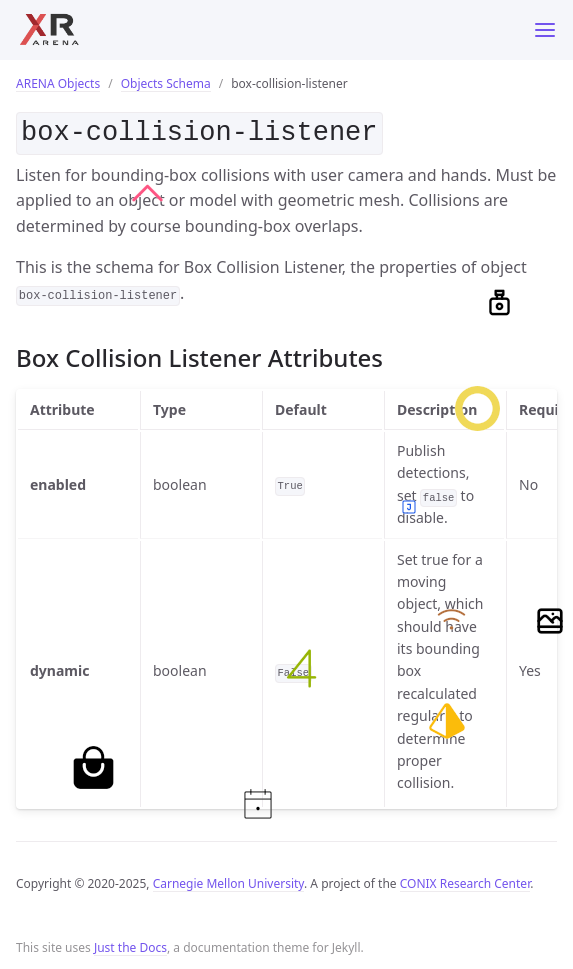 The height and width of the screenshot is (969, 573). I want to click on indicates a calendar event or scheduled item, so click(258, 805).